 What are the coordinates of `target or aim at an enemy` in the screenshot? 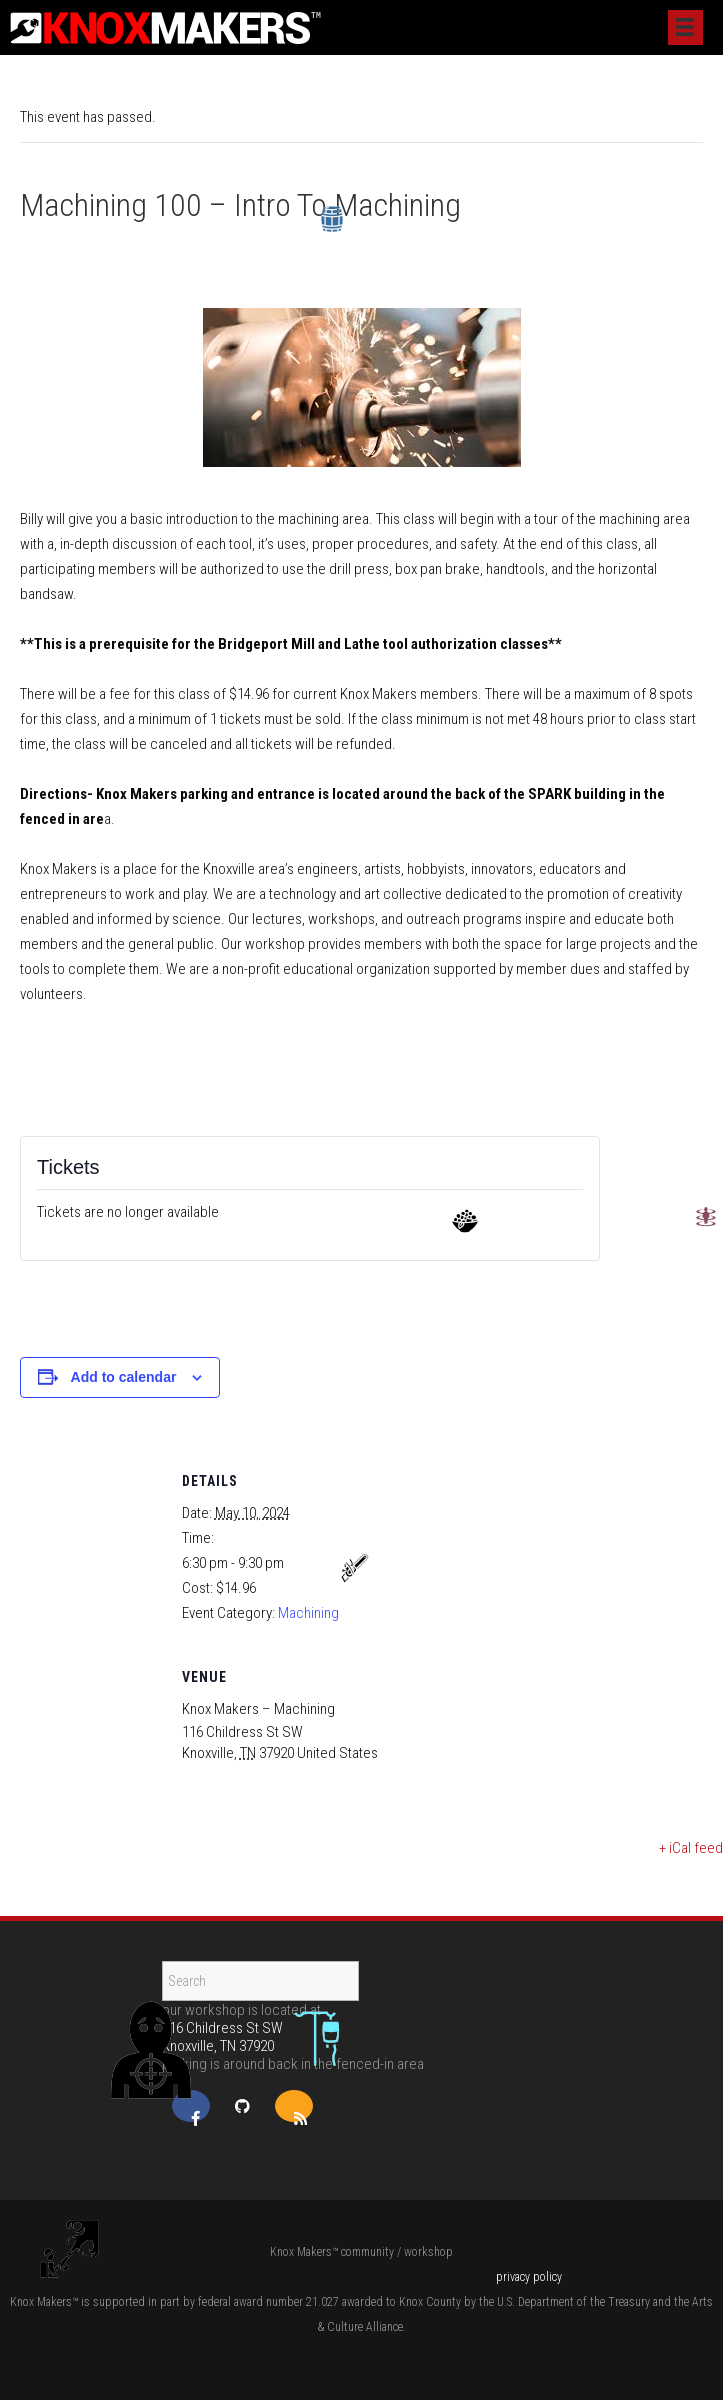 It's located at (151, 2050).